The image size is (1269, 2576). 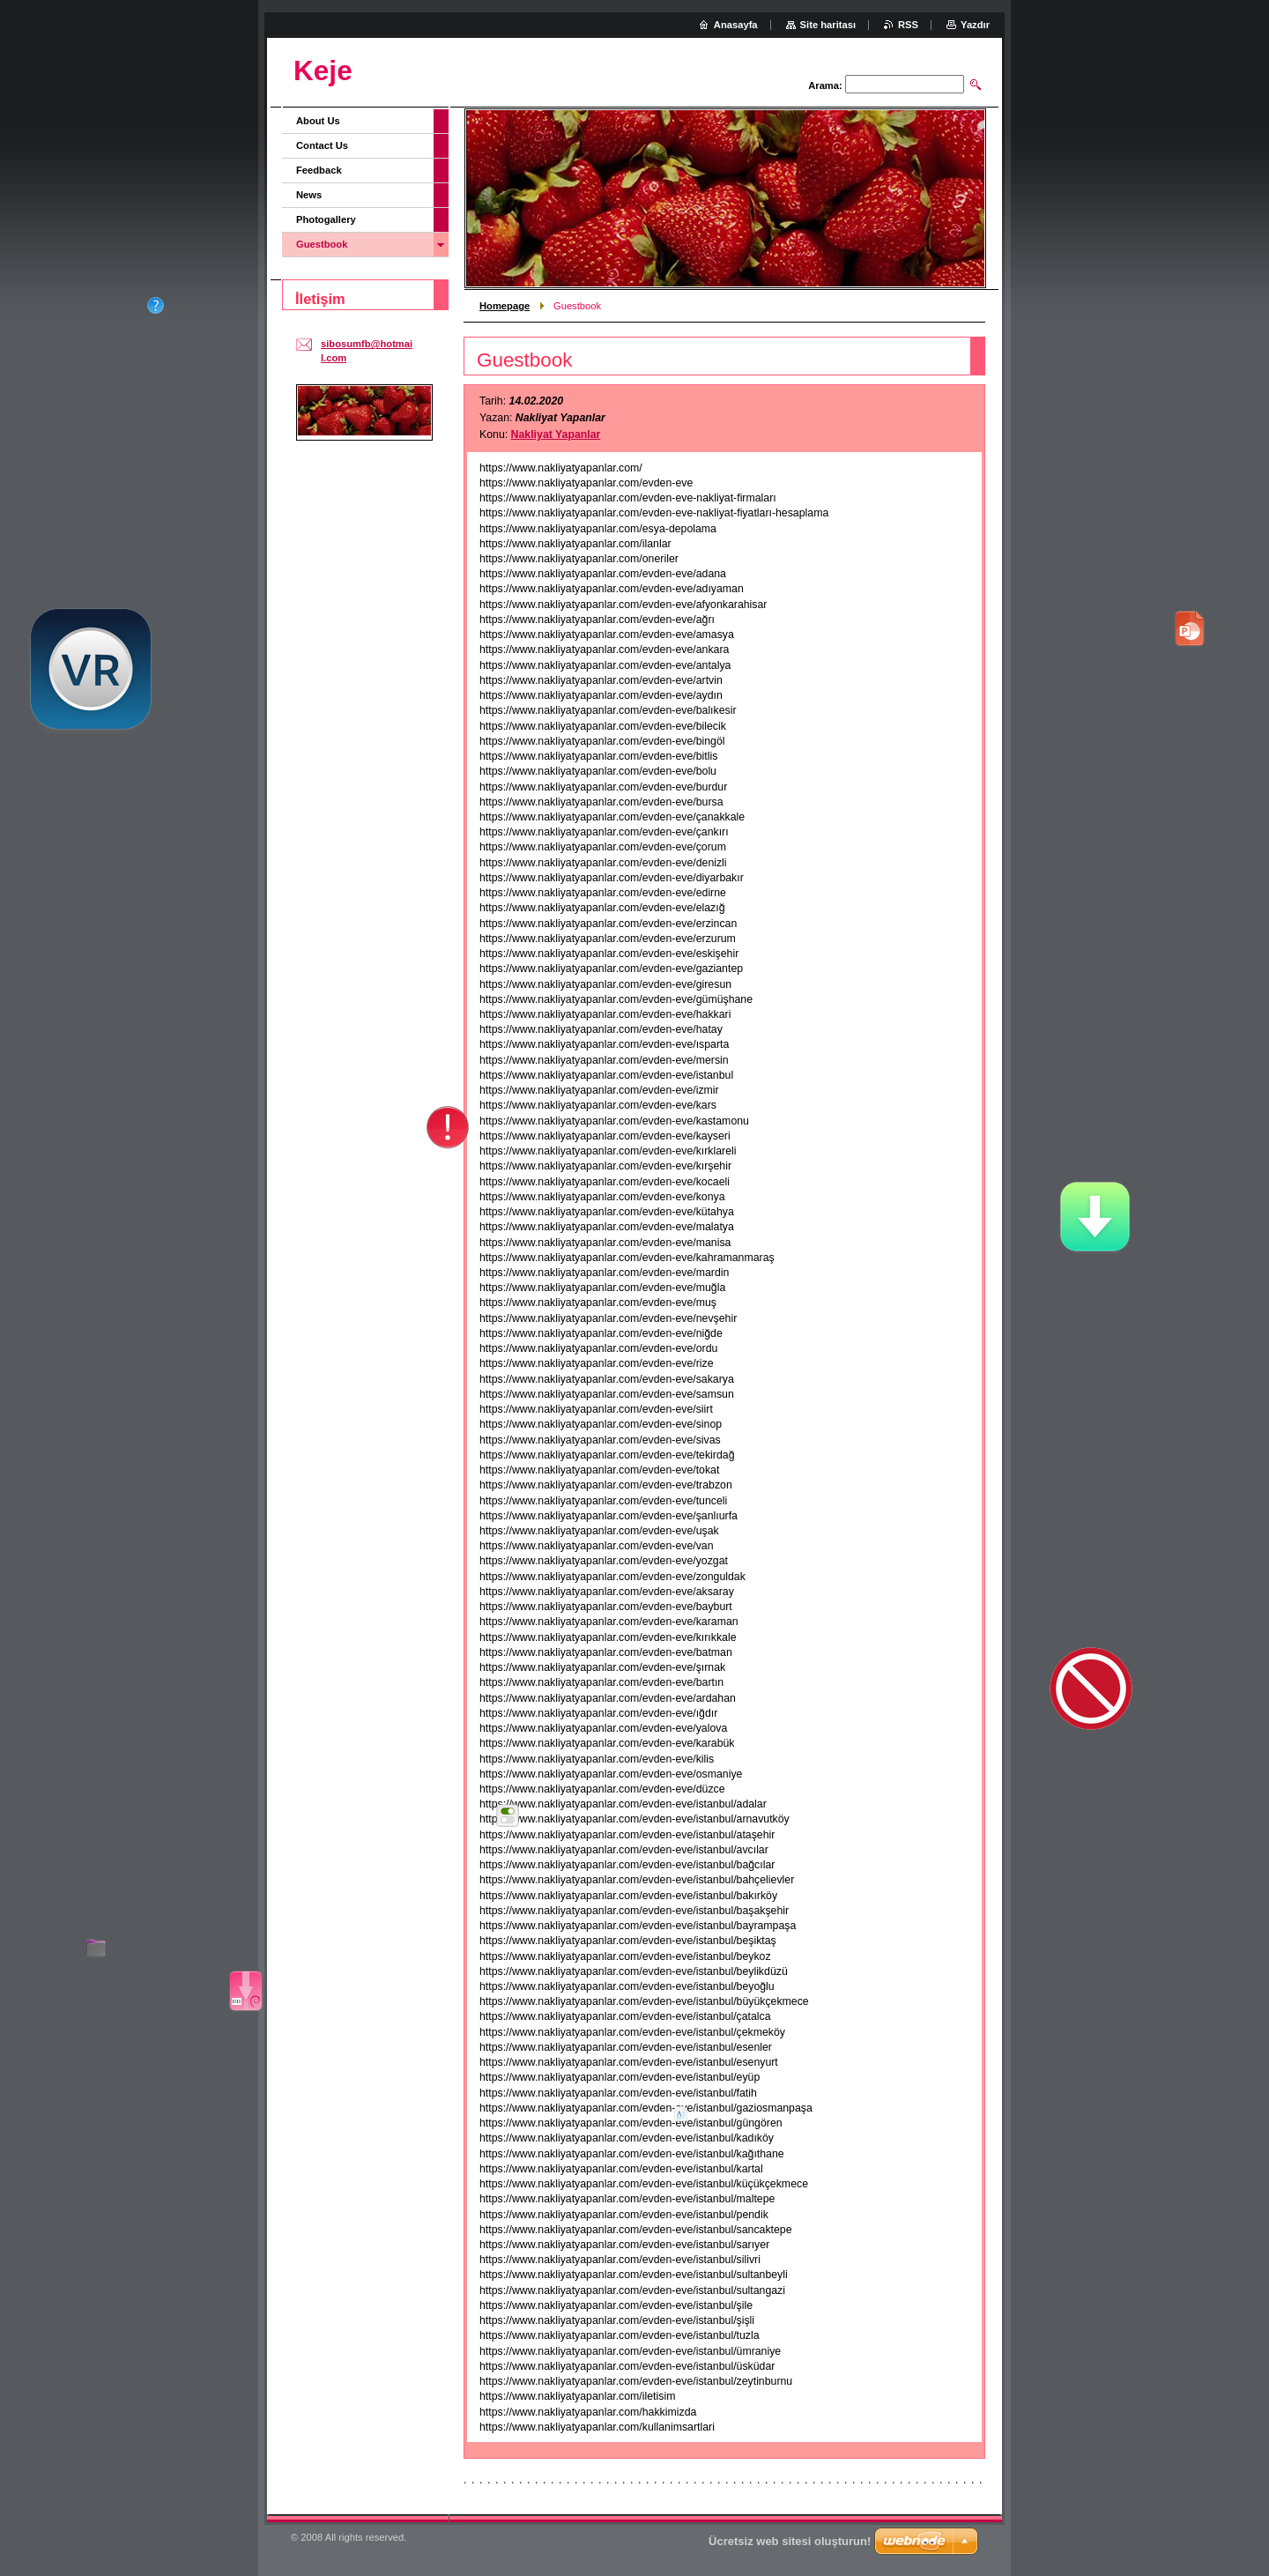 What do you see at coordinates (1190, 628) in the screenshot?
I see `open a PowerPoint presentation file` at bounding box center [1190, 628].